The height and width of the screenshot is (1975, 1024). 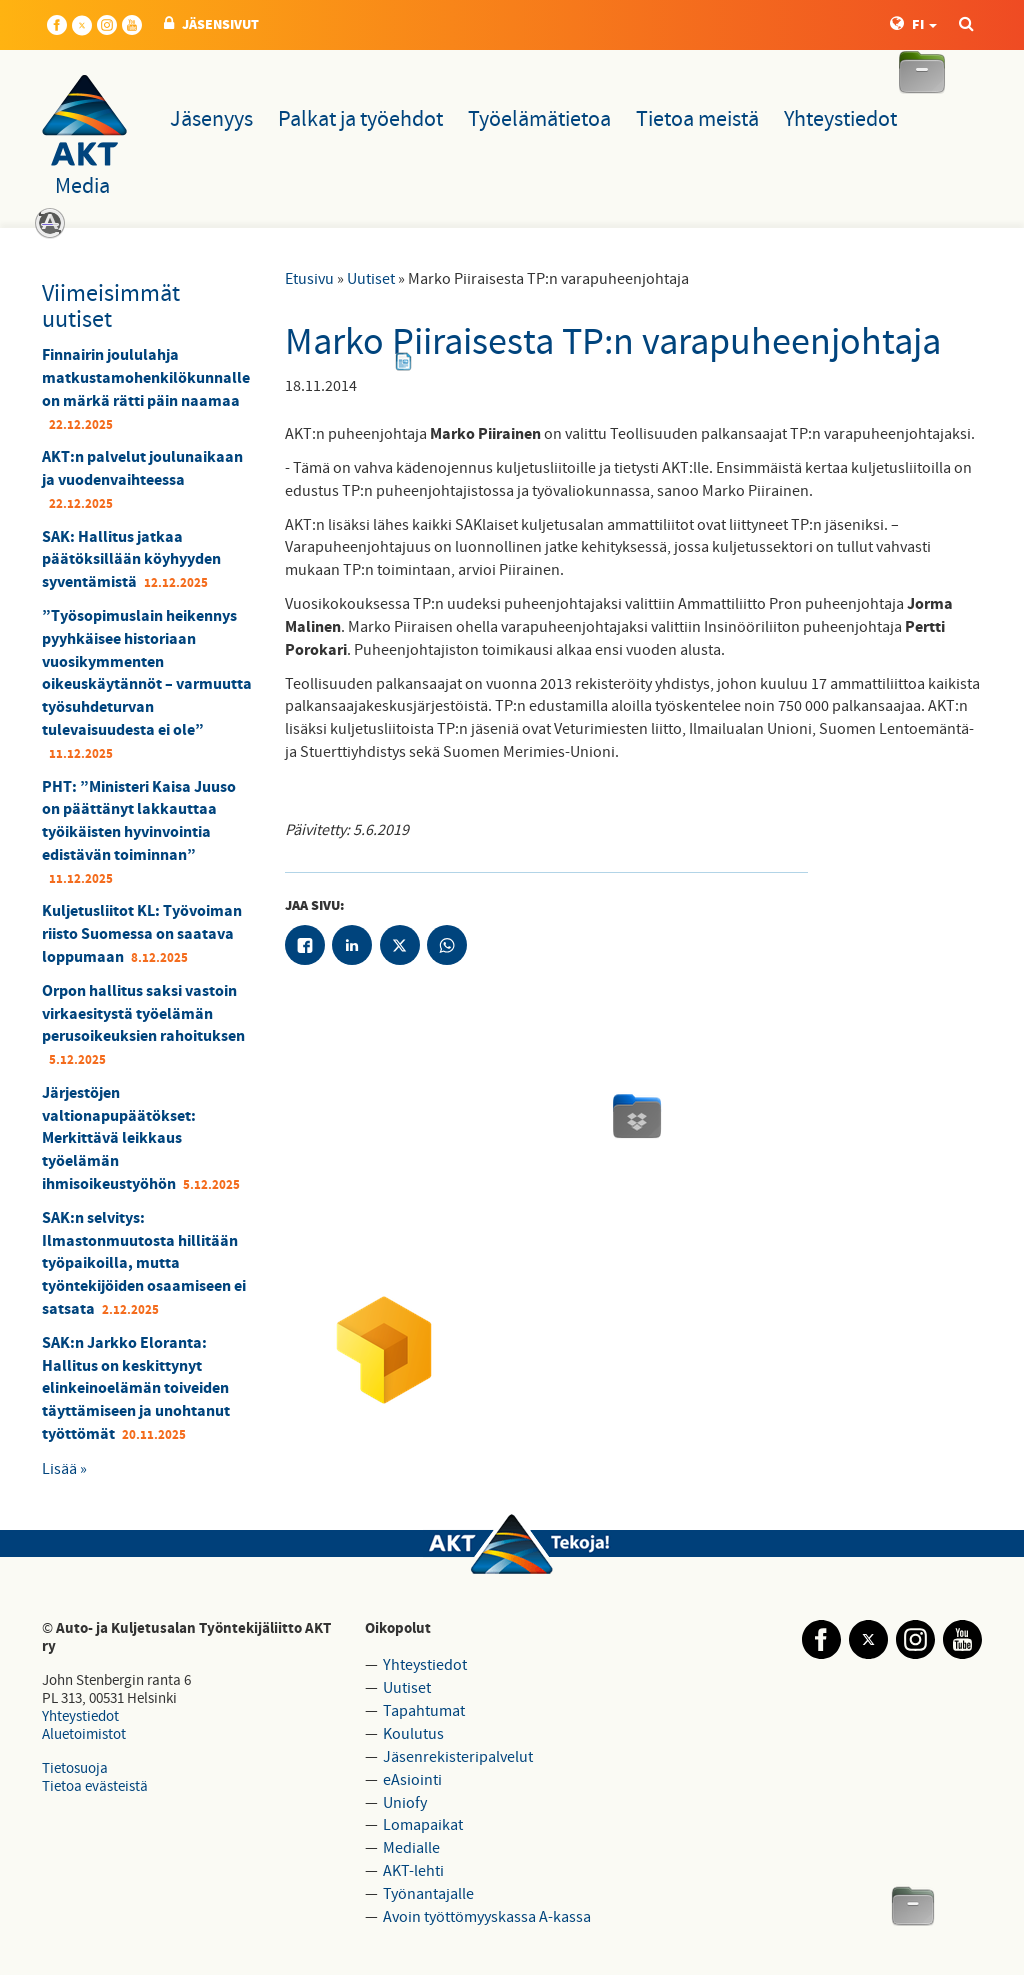 I want to click on open a libreoffice writer text document, so click(x=403, y=361).